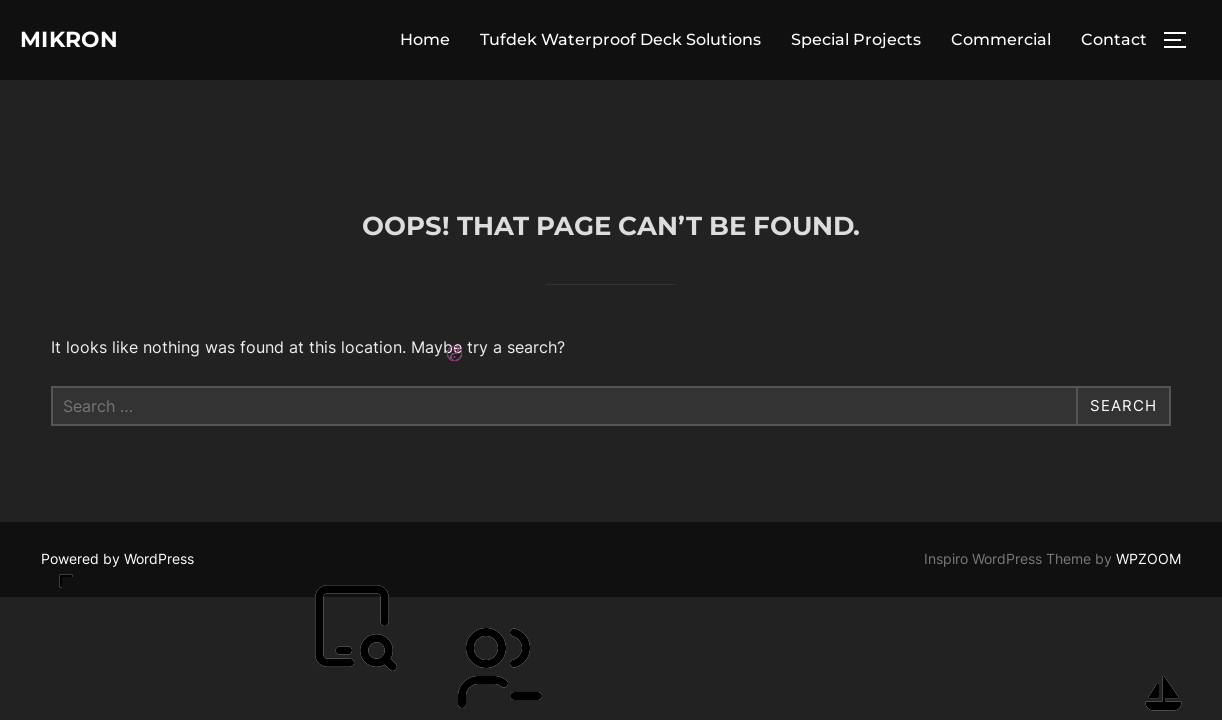 The width and height of the screenshot is (1222, 720). I want to click on toggle balance or harmony mode, so click(454, 353).